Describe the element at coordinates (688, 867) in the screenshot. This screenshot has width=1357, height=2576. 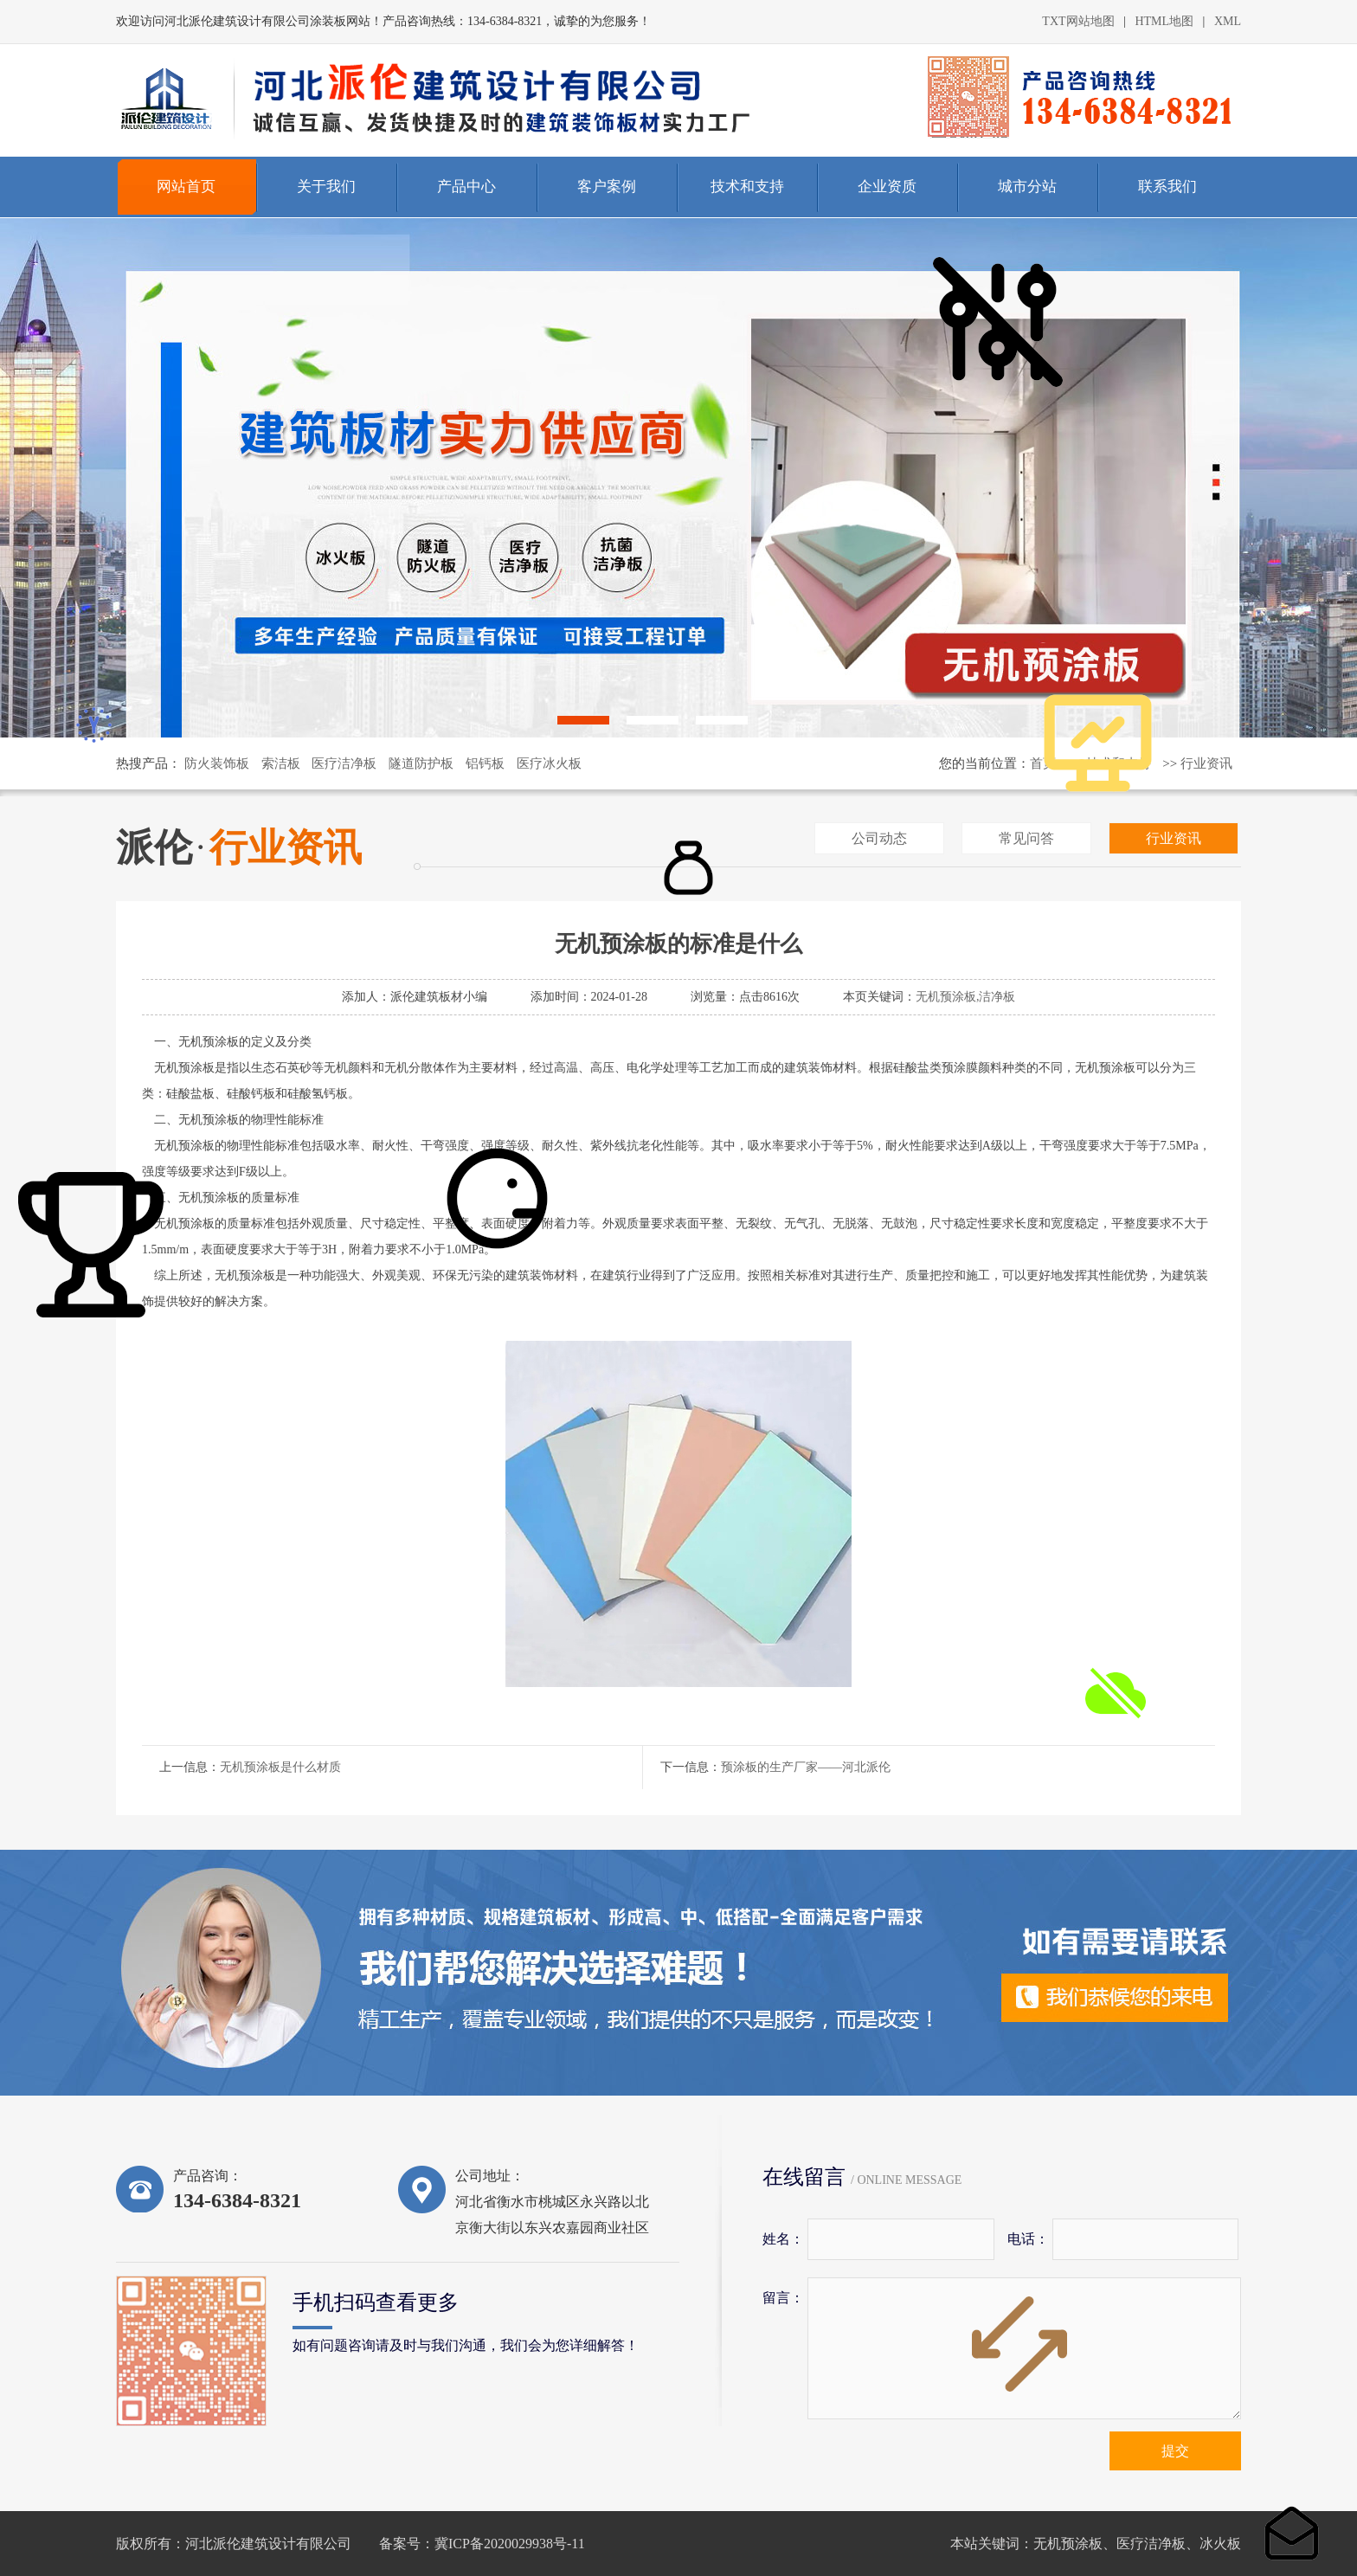
I see `view your earnings or balance` at that location.